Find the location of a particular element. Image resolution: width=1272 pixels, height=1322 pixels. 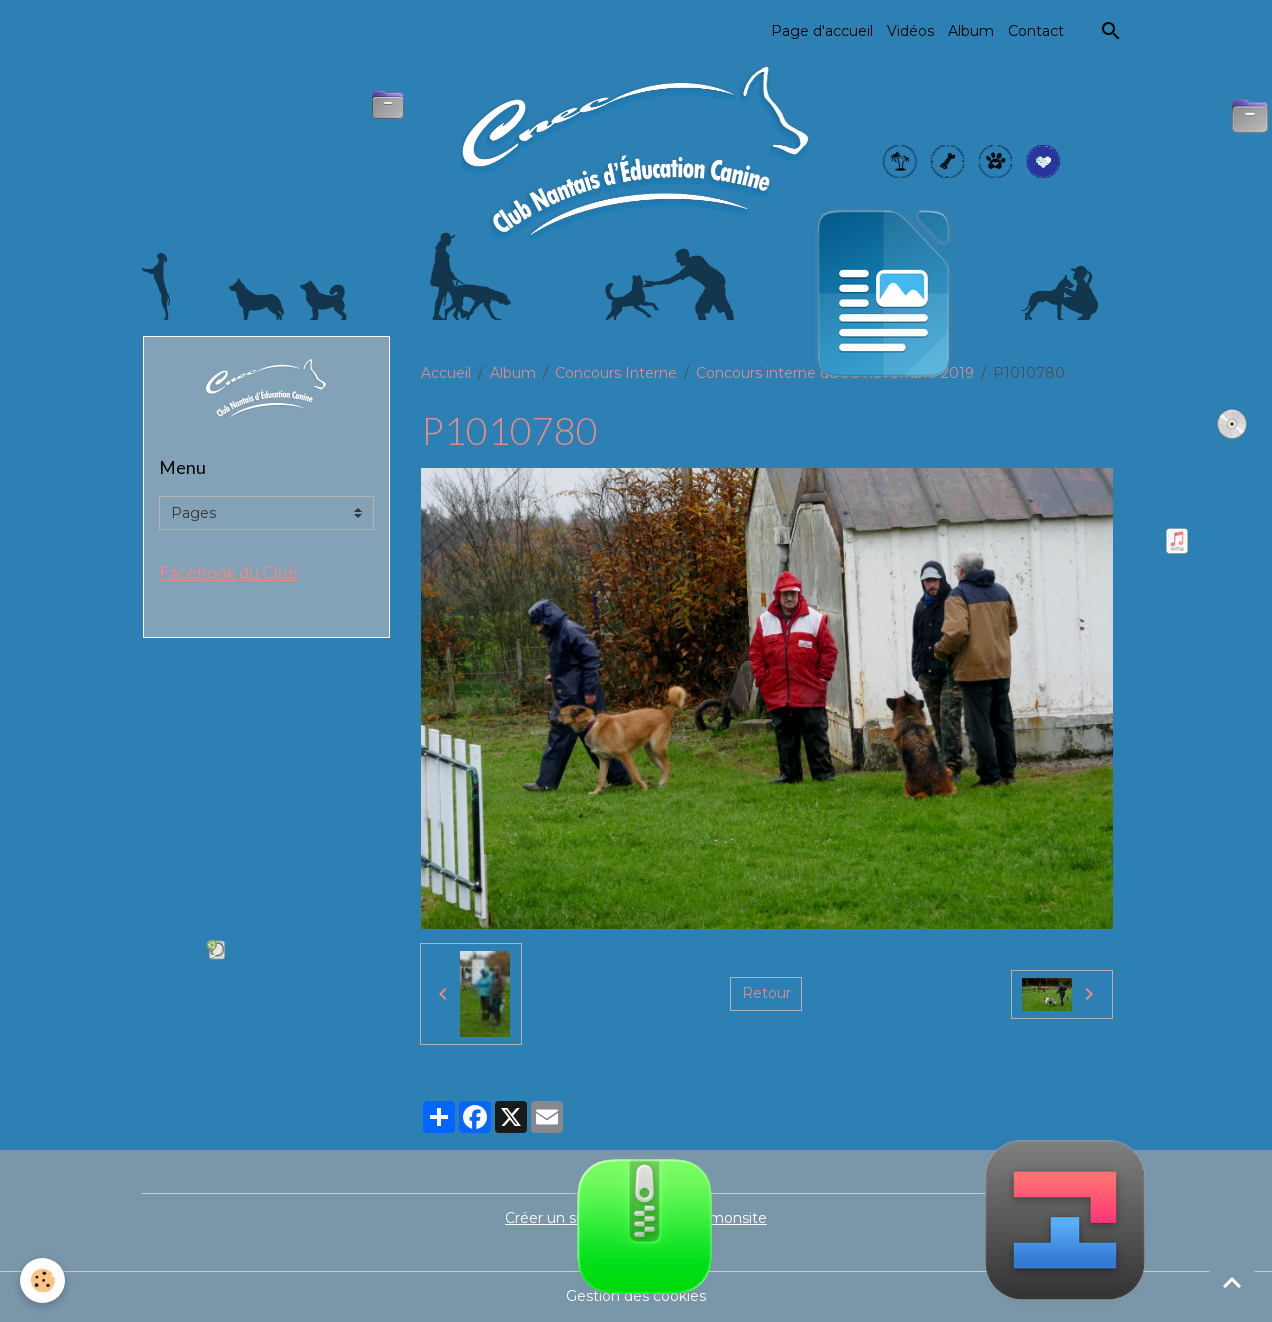

launch the ubiquity installer for ubuntu is located at coordinates (217, 950).